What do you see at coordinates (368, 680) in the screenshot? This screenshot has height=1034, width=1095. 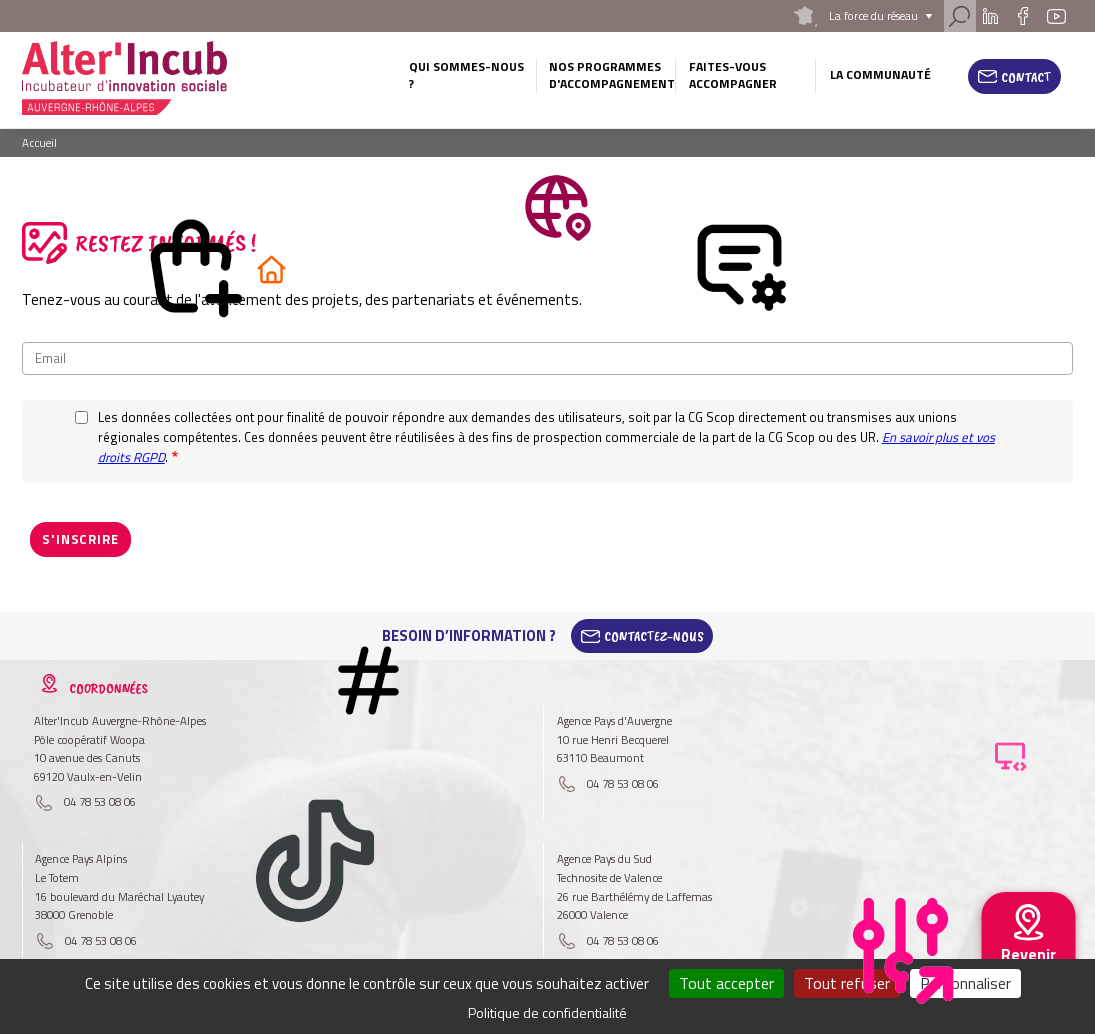 I see `add or search by hashtag` at bounding box center [368, 680].